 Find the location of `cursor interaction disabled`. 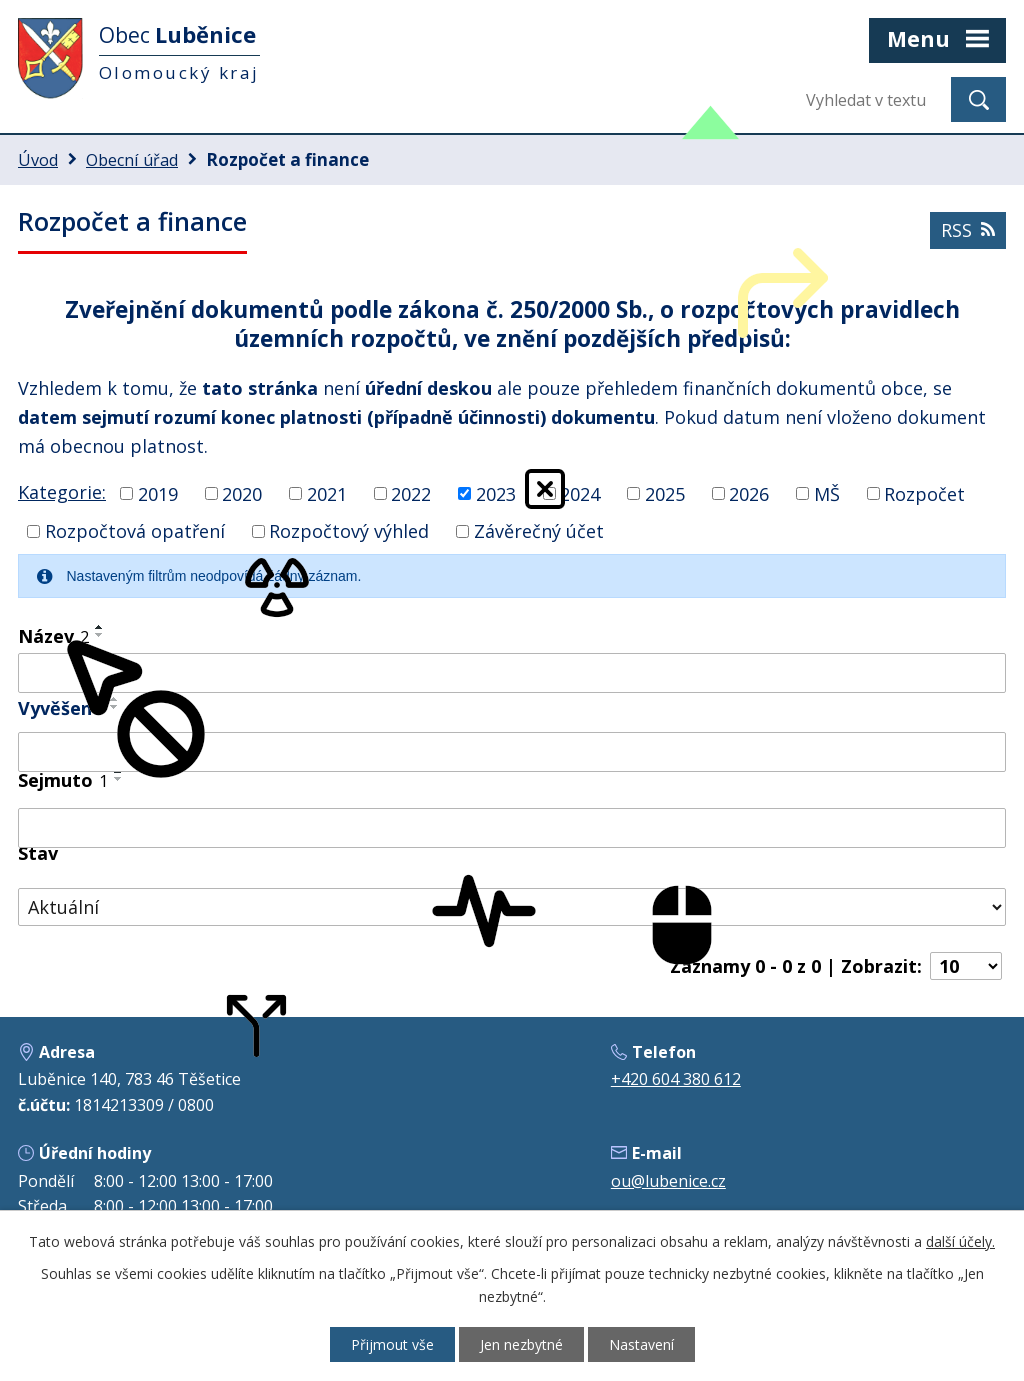

cursor interaction disabled is located at coordinates (136, 709).